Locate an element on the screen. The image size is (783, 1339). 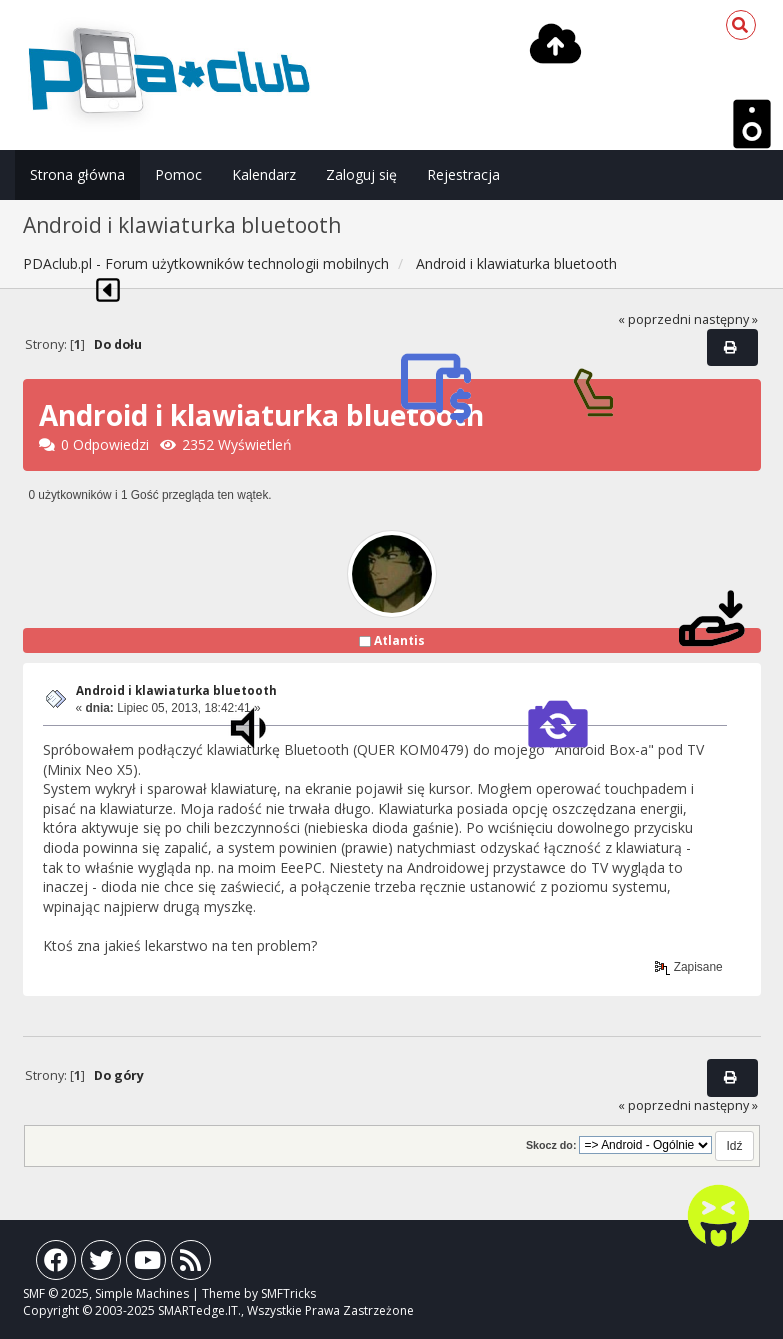
switch between front and rear camera is located at coordinates (558, 724).